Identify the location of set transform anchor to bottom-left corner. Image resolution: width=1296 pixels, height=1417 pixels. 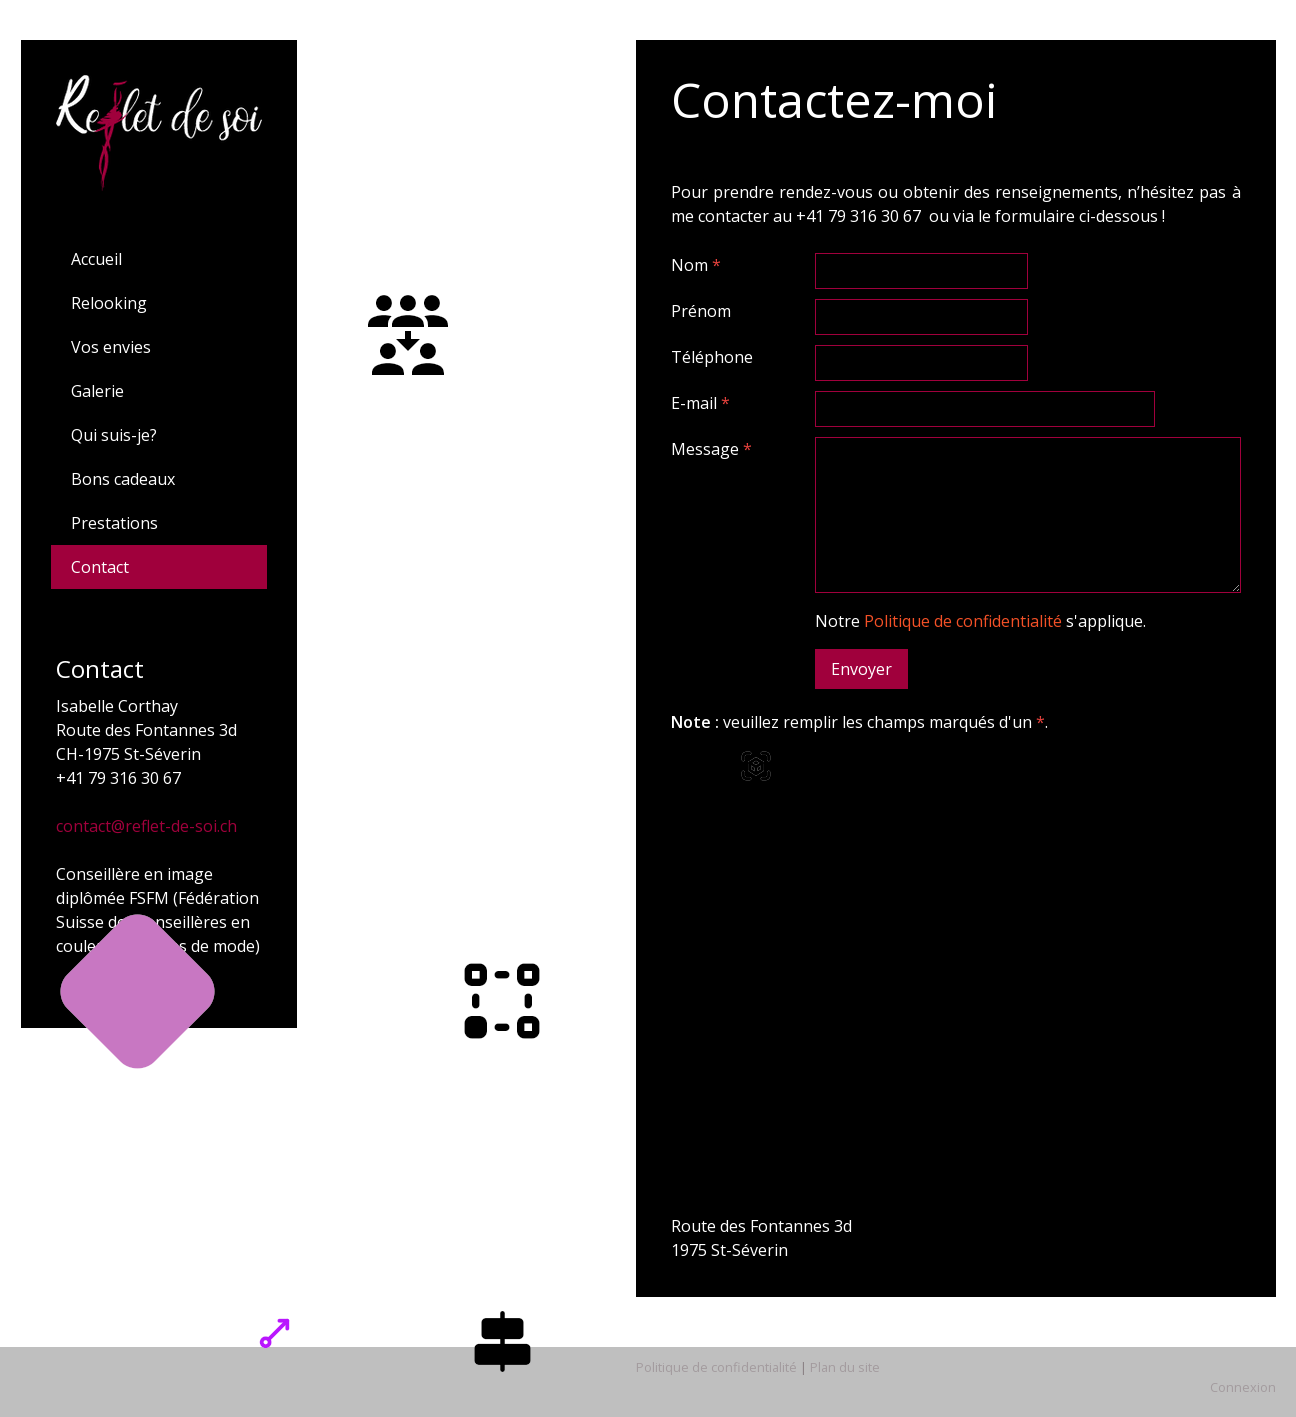
(502, 1001).